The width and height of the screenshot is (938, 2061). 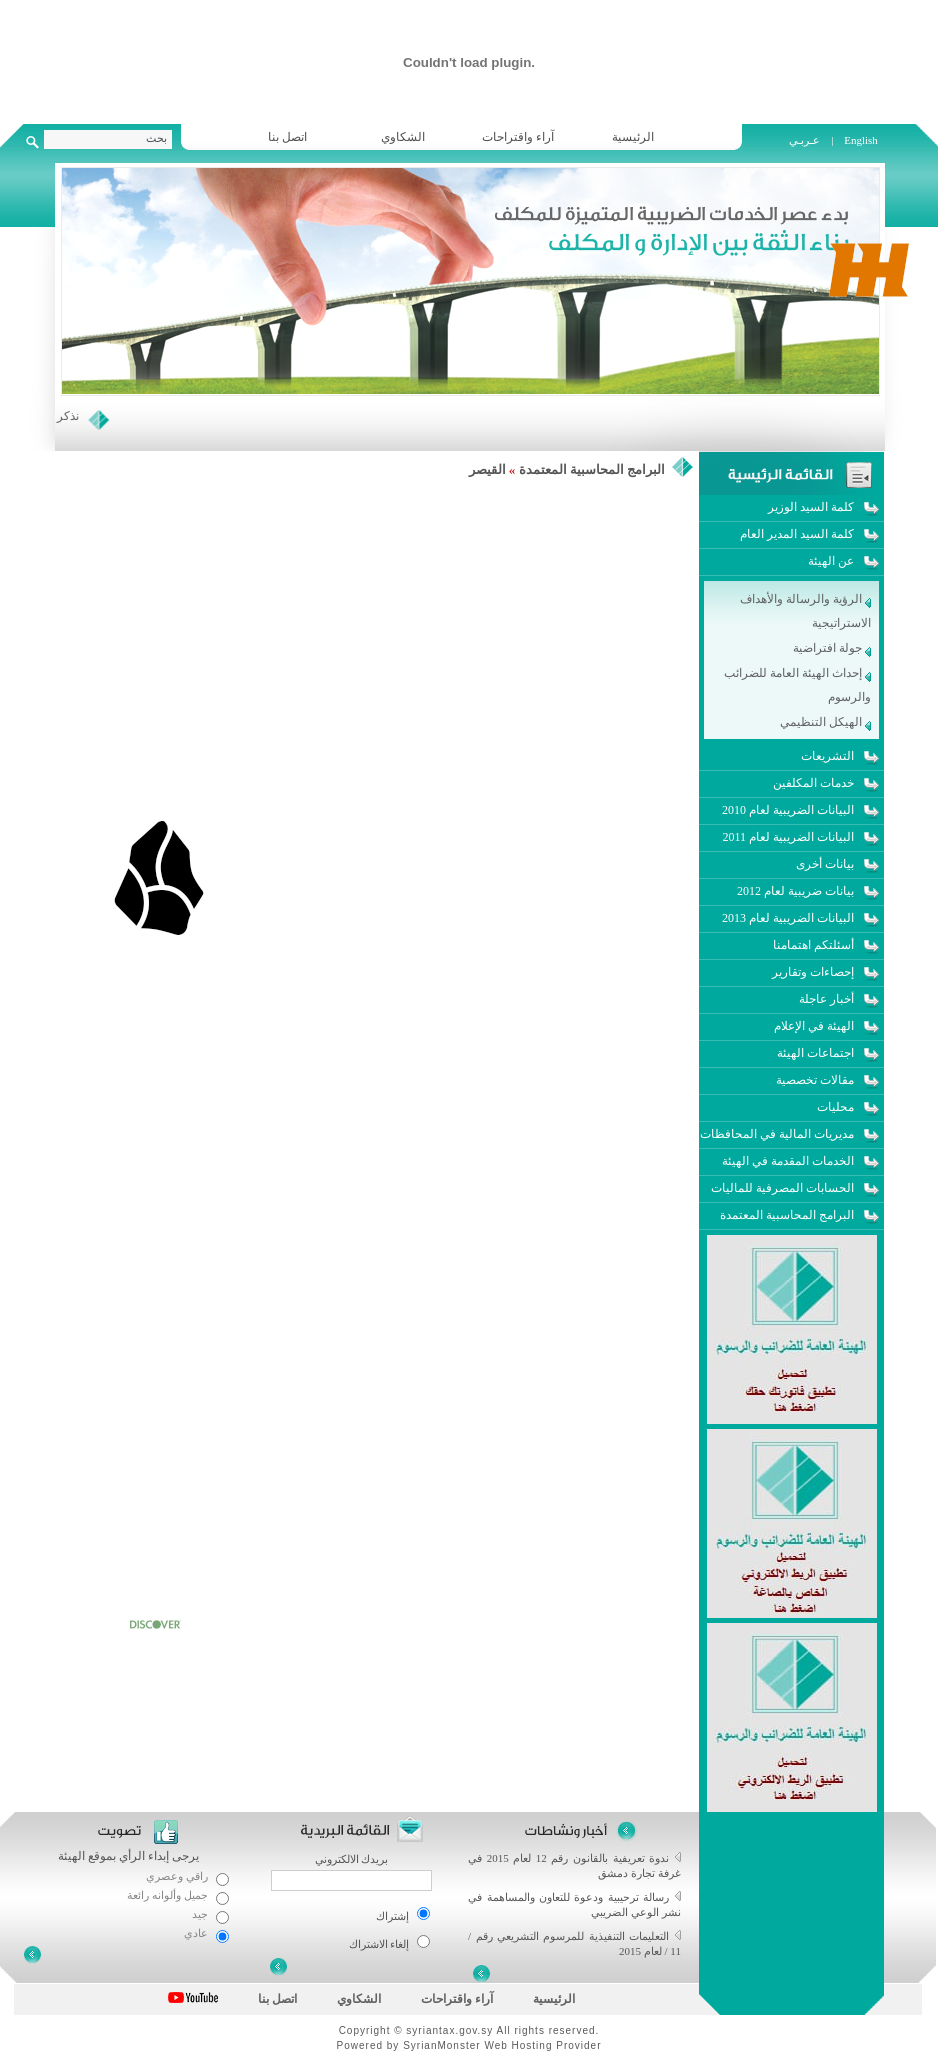 What do you see at coordinates (155, 1624) in the screenshot?
I see `pay with Discover card` at bounding box center [155, 1624].